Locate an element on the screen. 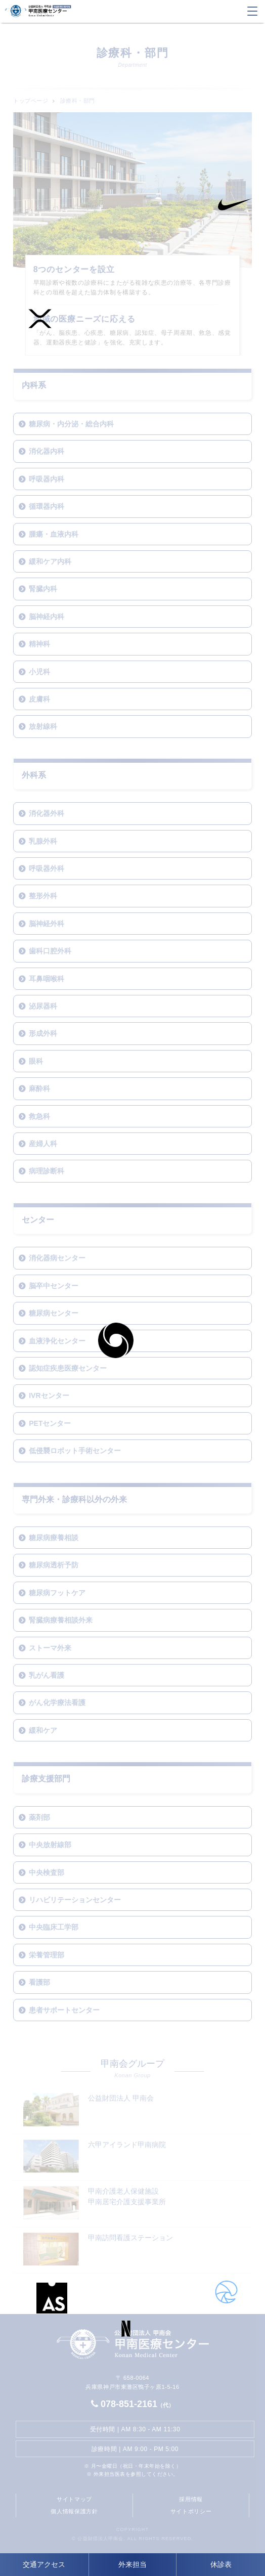 The width and height of the screenshot is (265, 2576). Nike brand logo is located at coordinates (235, 204).